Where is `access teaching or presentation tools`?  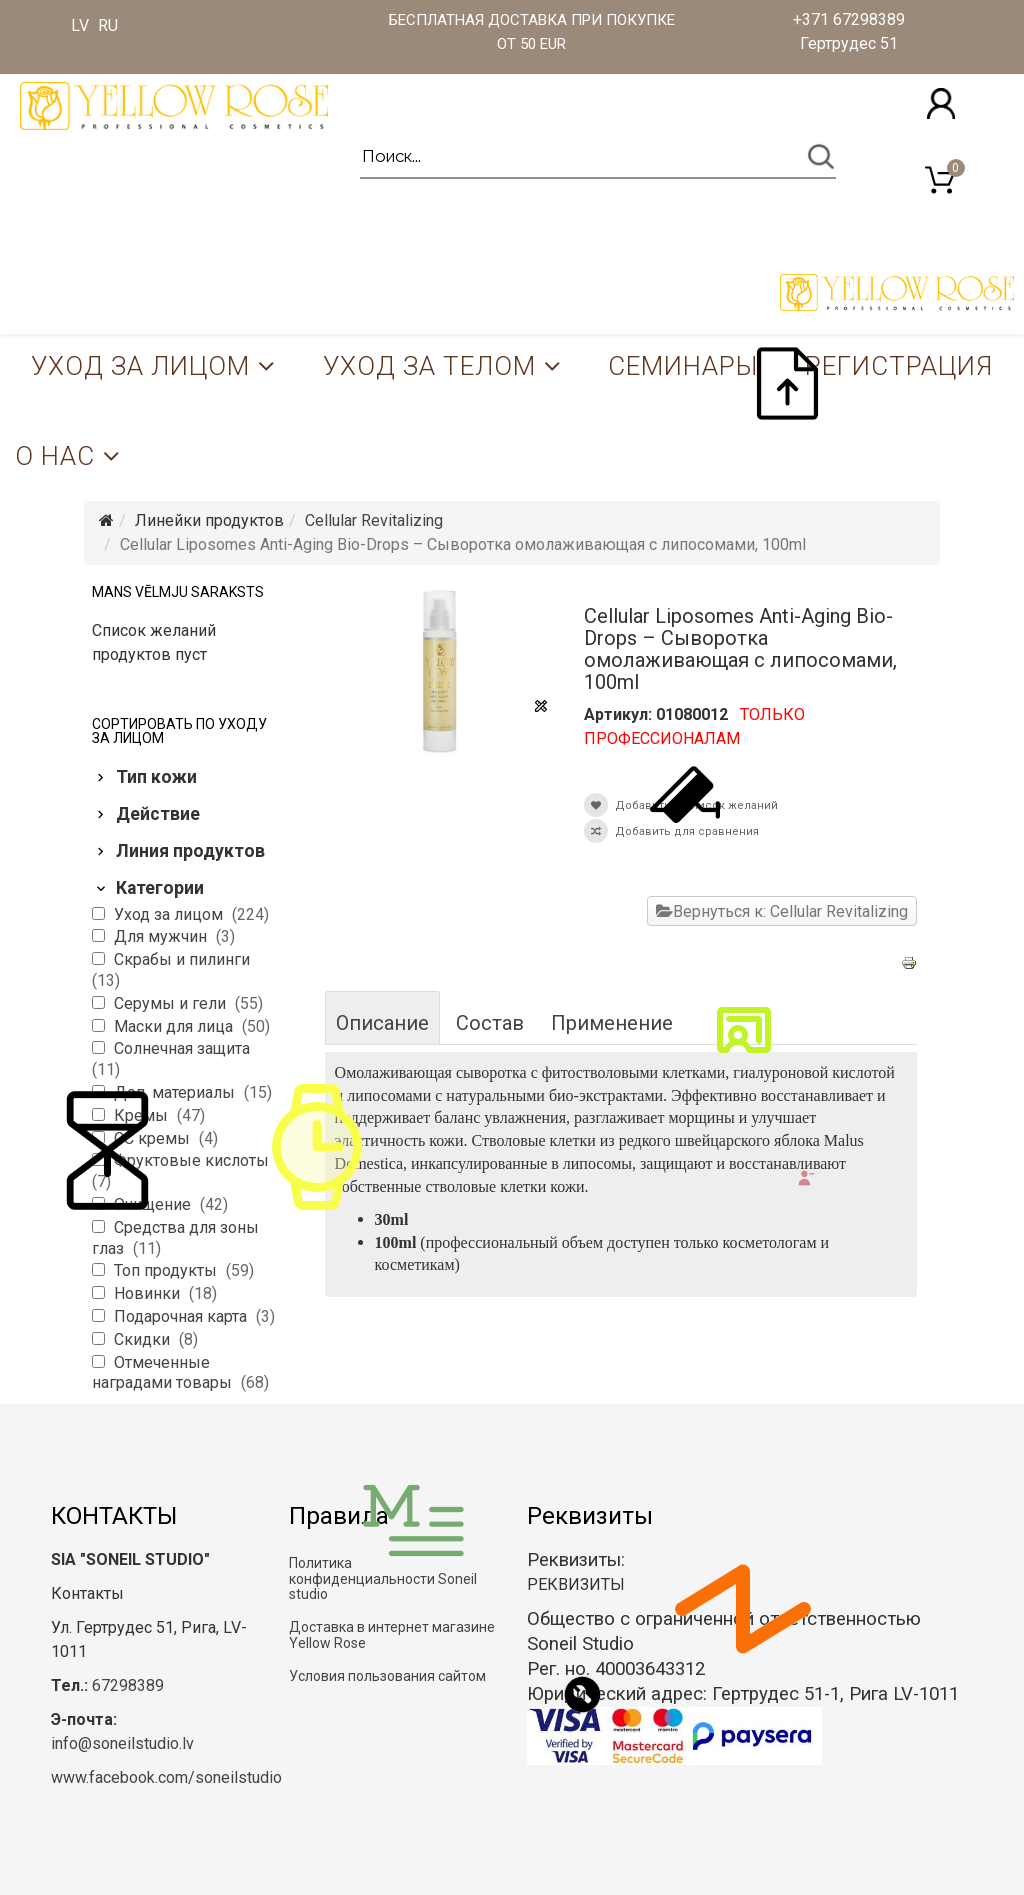
access teaching or presentation tools is located at coordinates (744, 1030).